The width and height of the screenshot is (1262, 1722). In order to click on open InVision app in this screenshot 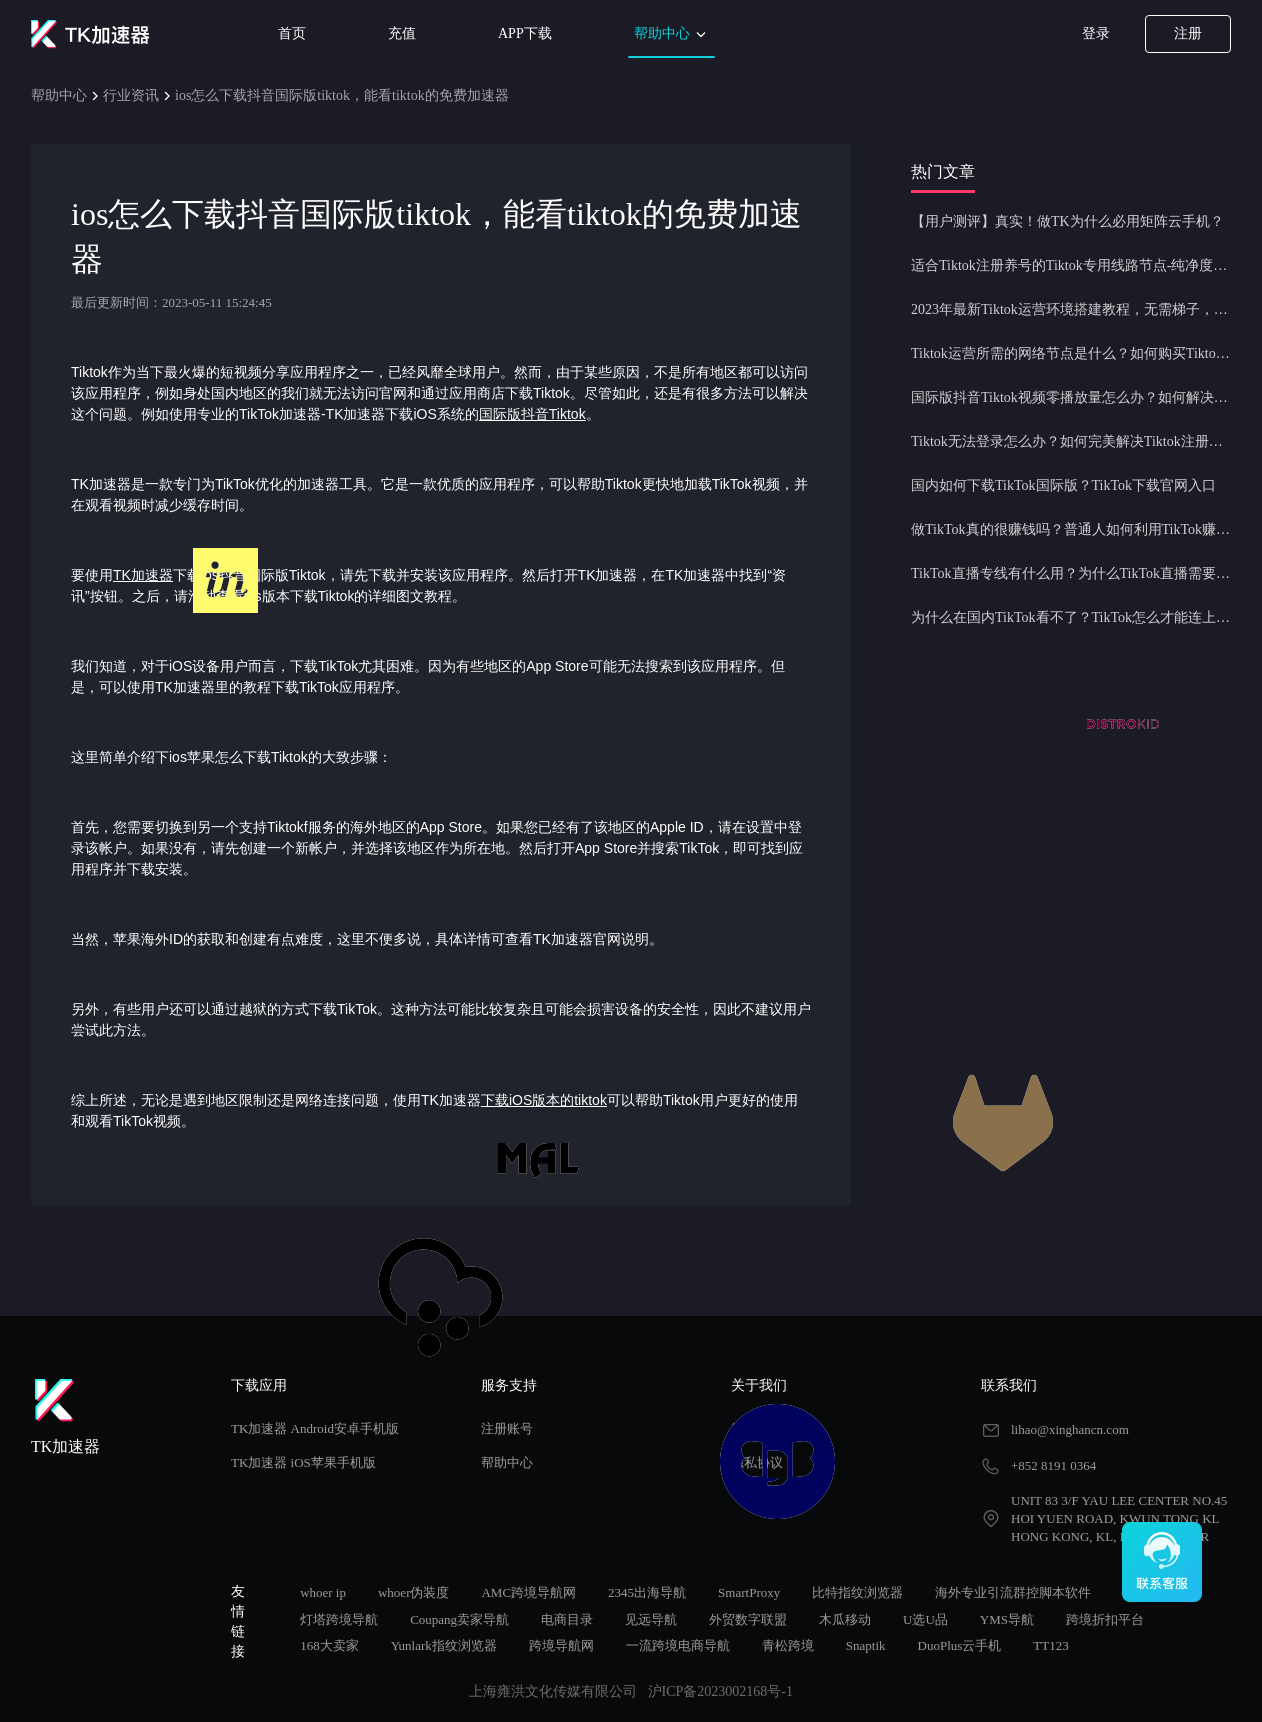, I will do `click(225, 580)`.